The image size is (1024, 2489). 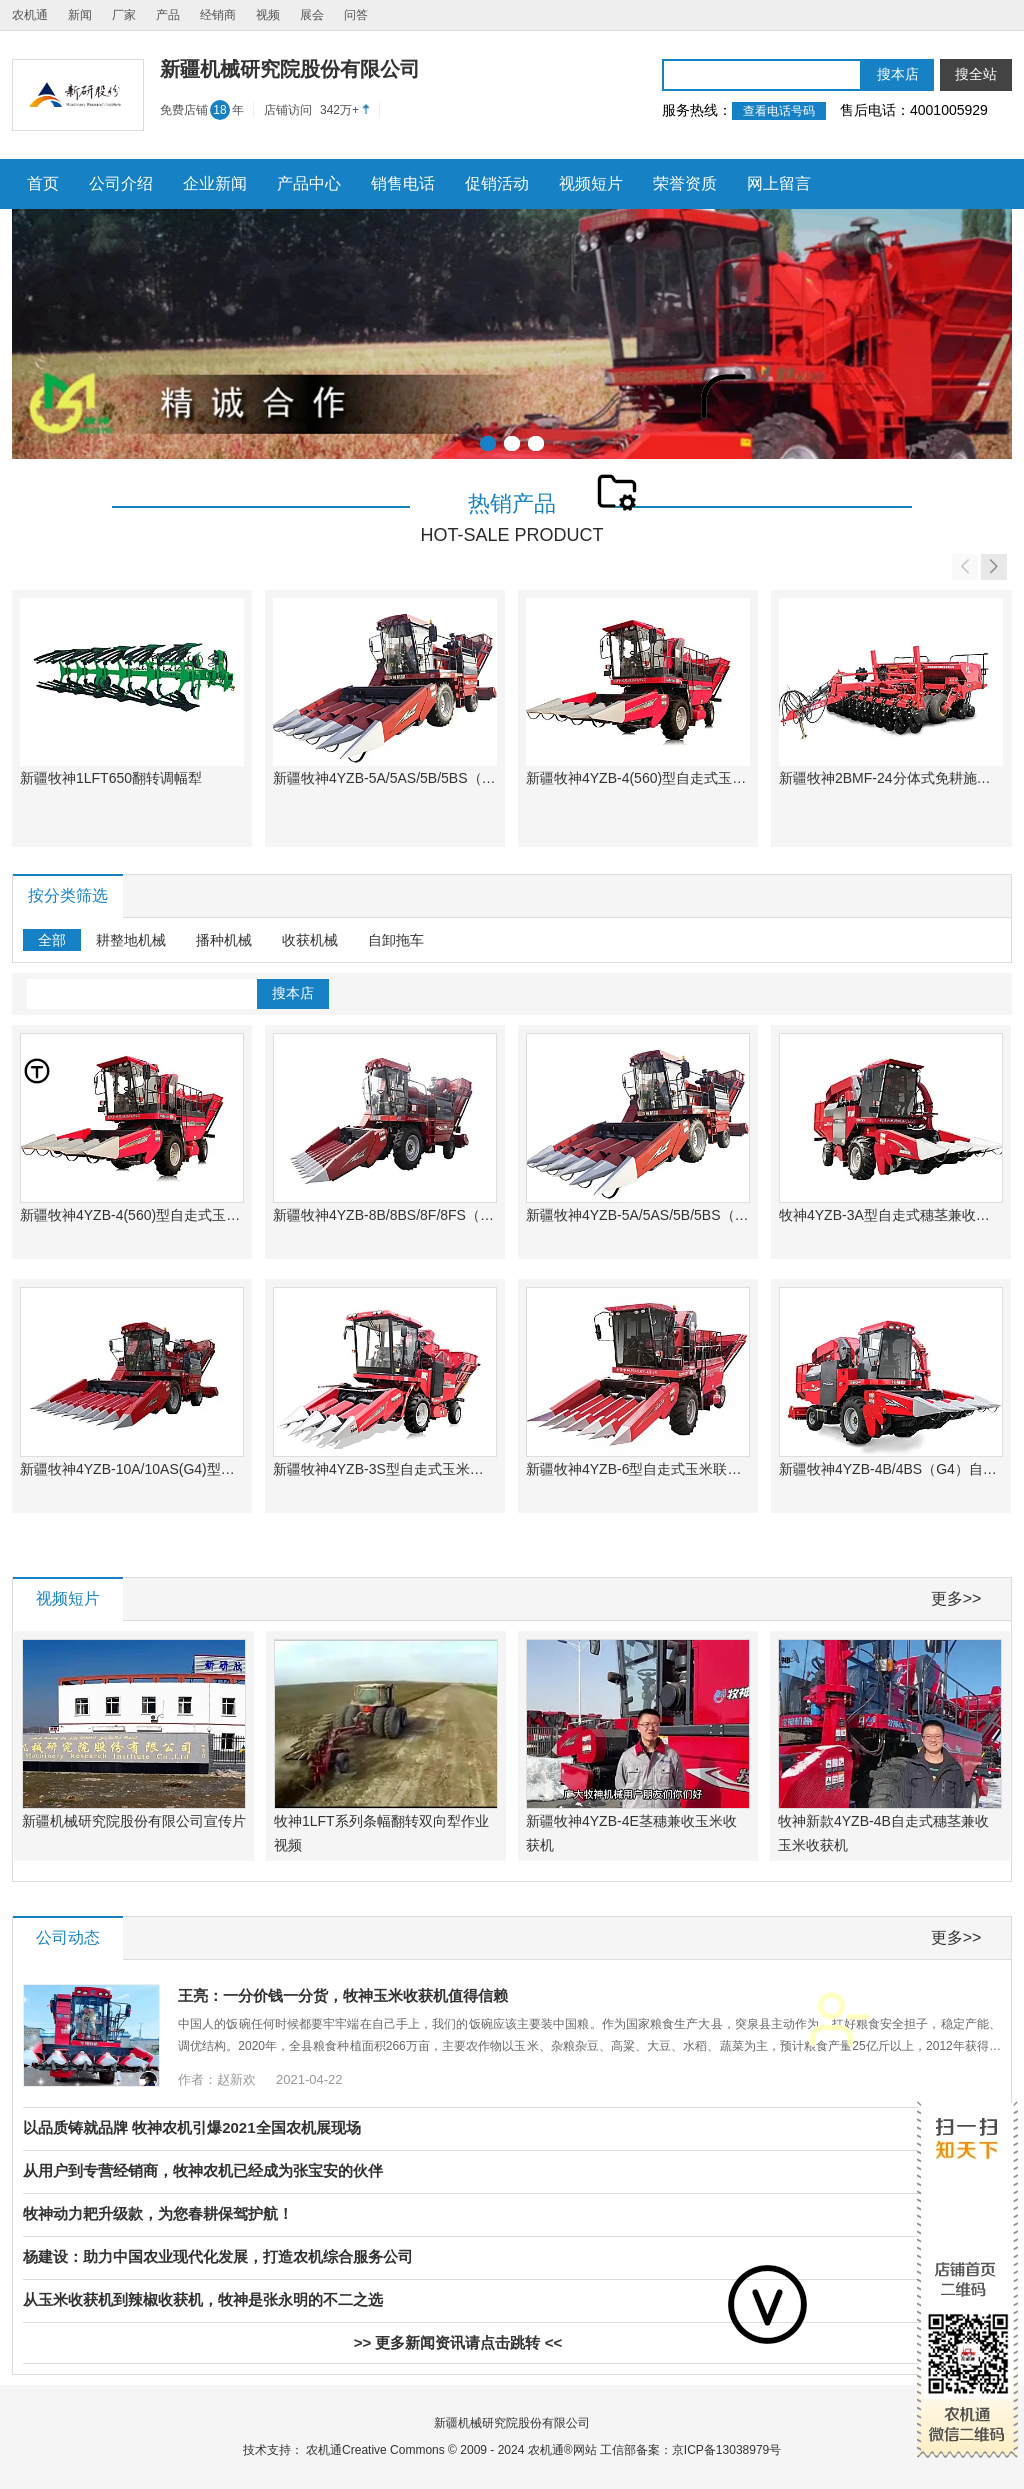 What do you see at coordinates (839, 2019) in the screenshot?
I see `remove a user or contact` at bounding box center [839, 2019].